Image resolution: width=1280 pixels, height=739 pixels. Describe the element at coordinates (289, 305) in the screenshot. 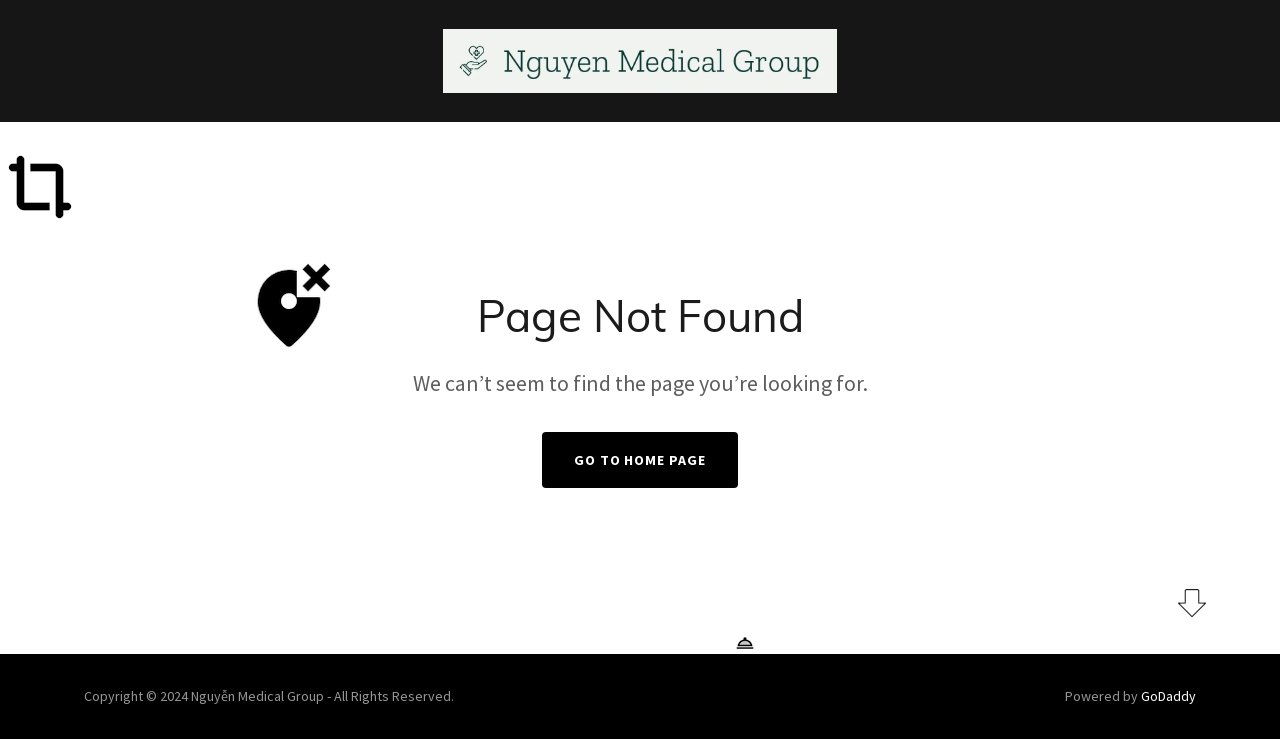

I see `remove a saved location` at that location.